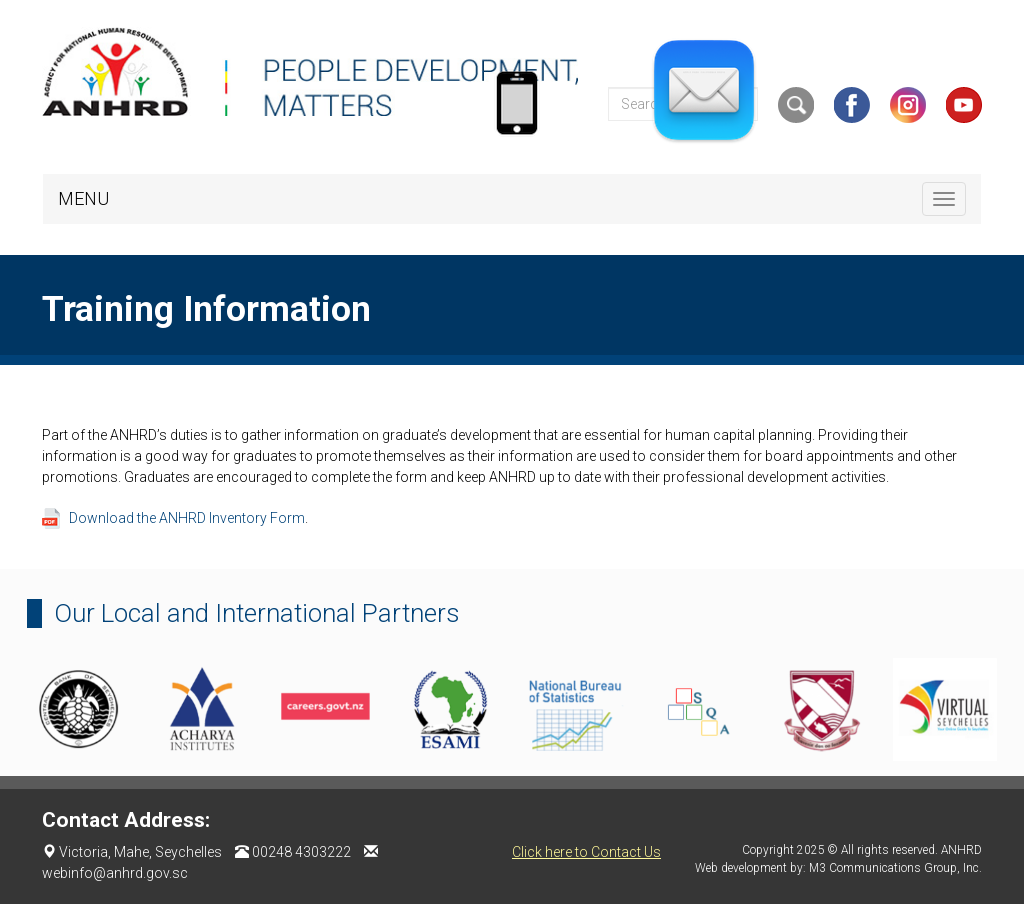 This screenshot has width=1024, height=904. What do you see at coordinates (517, 103) in the screenshot?
I see `view connected iPhone in sidebar` at bounding box center [517, 103].